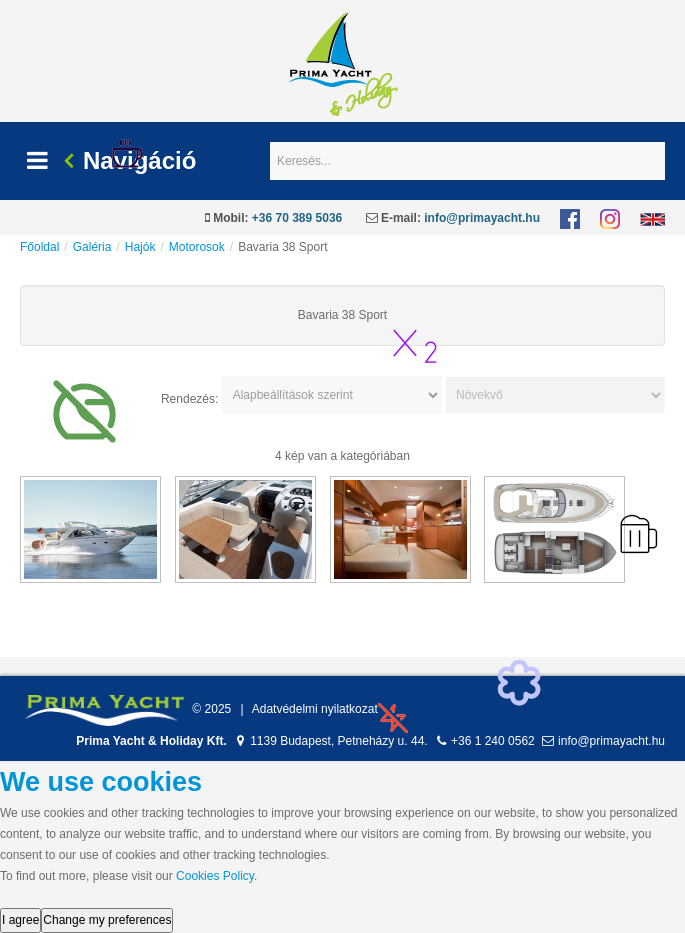 Image resolution: width=685 pixels, height=933 pixels. Describe the element at coordinates (393, 718) in the screenshot. I see `disable flash or lightning mode` at that location.